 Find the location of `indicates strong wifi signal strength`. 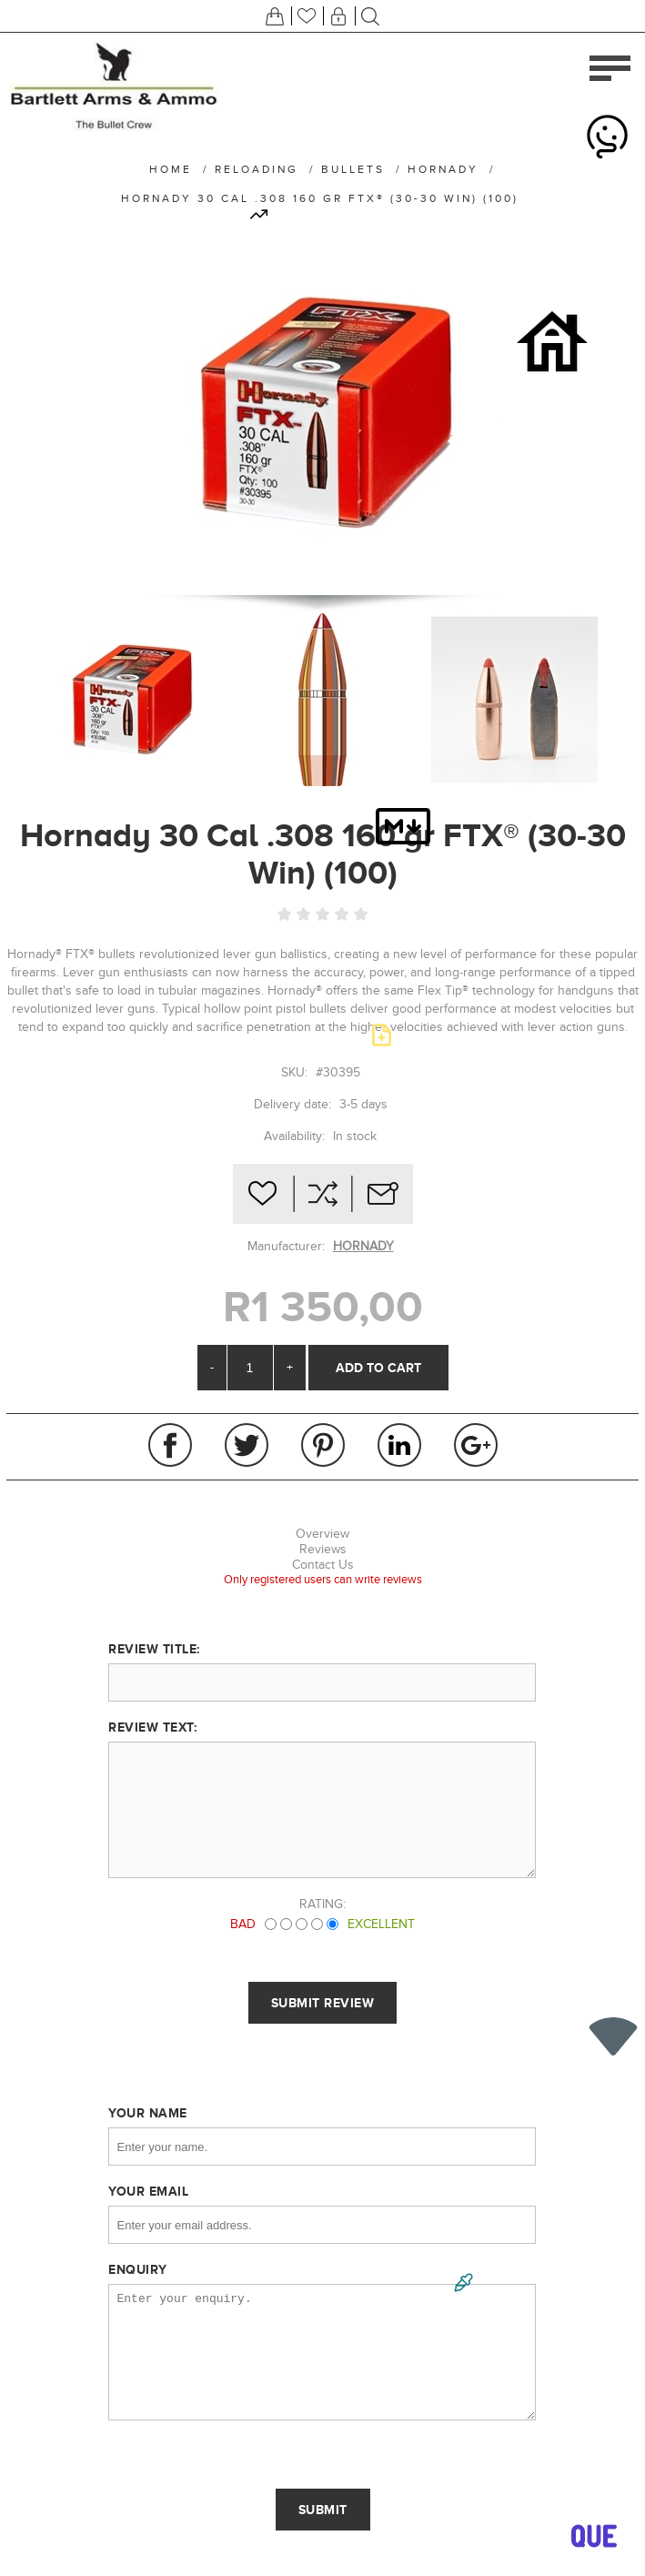

indicates strong wifi signal strength is located at coordinates (613, 2036).